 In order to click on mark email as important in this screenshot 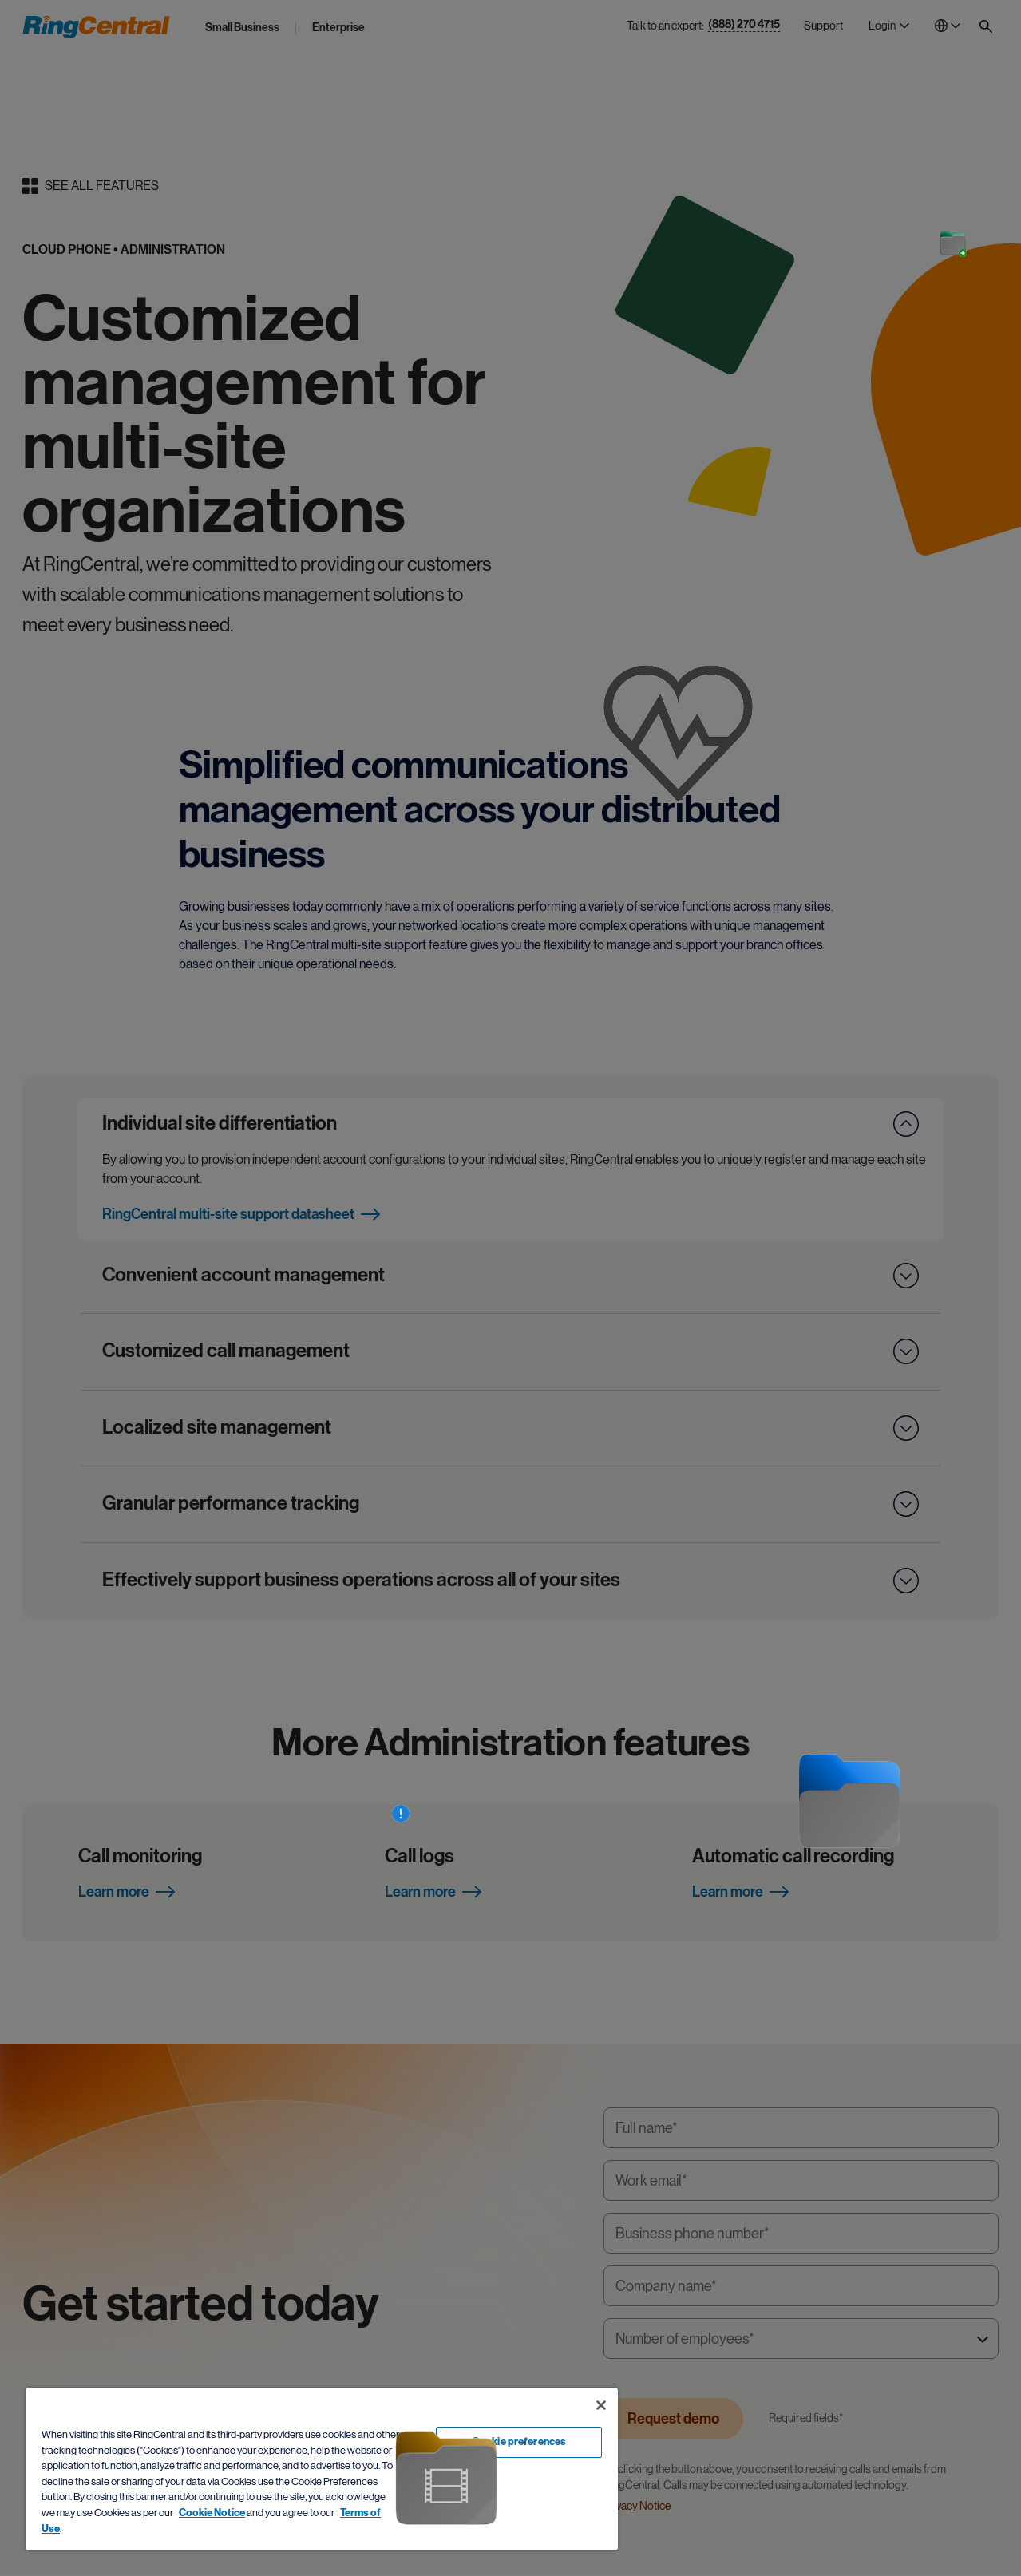, I will do `click(401, 1814)`.